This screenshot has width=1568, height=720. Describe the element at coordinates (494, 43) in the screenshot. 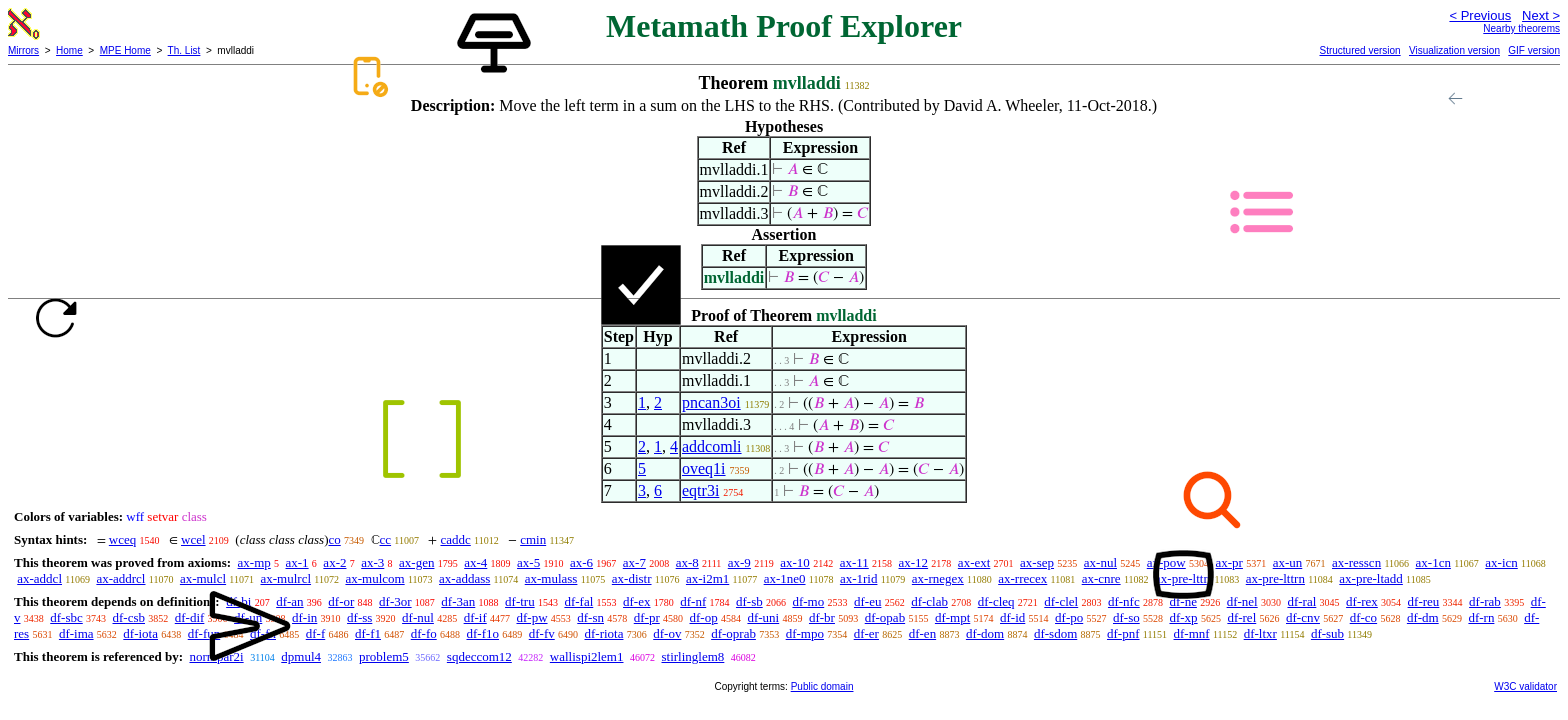

I see `access presentation mode` at that location.